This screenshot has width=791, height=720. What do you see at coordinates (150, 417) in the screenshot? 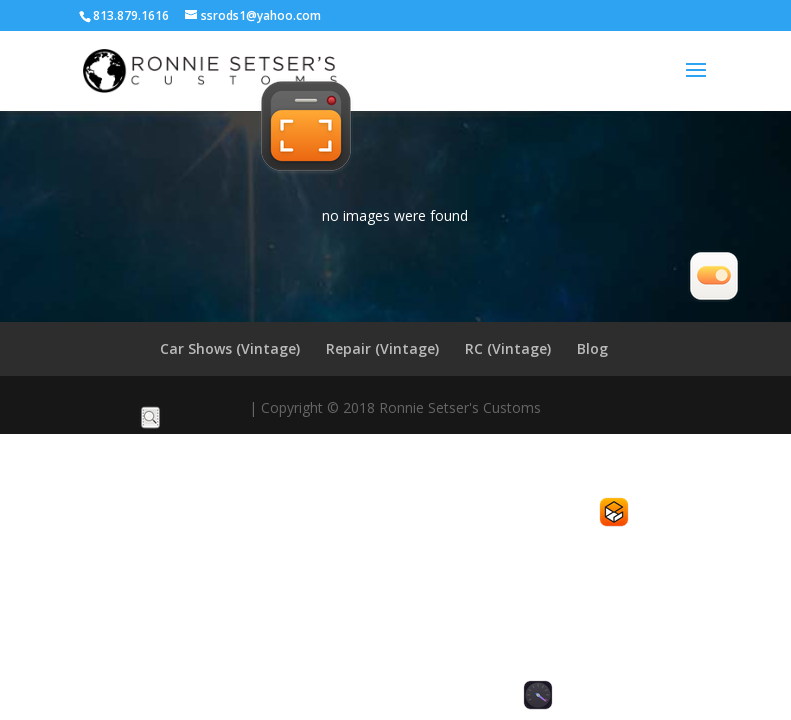
I see `open gnome logs application` at bounding box center [150, 417].